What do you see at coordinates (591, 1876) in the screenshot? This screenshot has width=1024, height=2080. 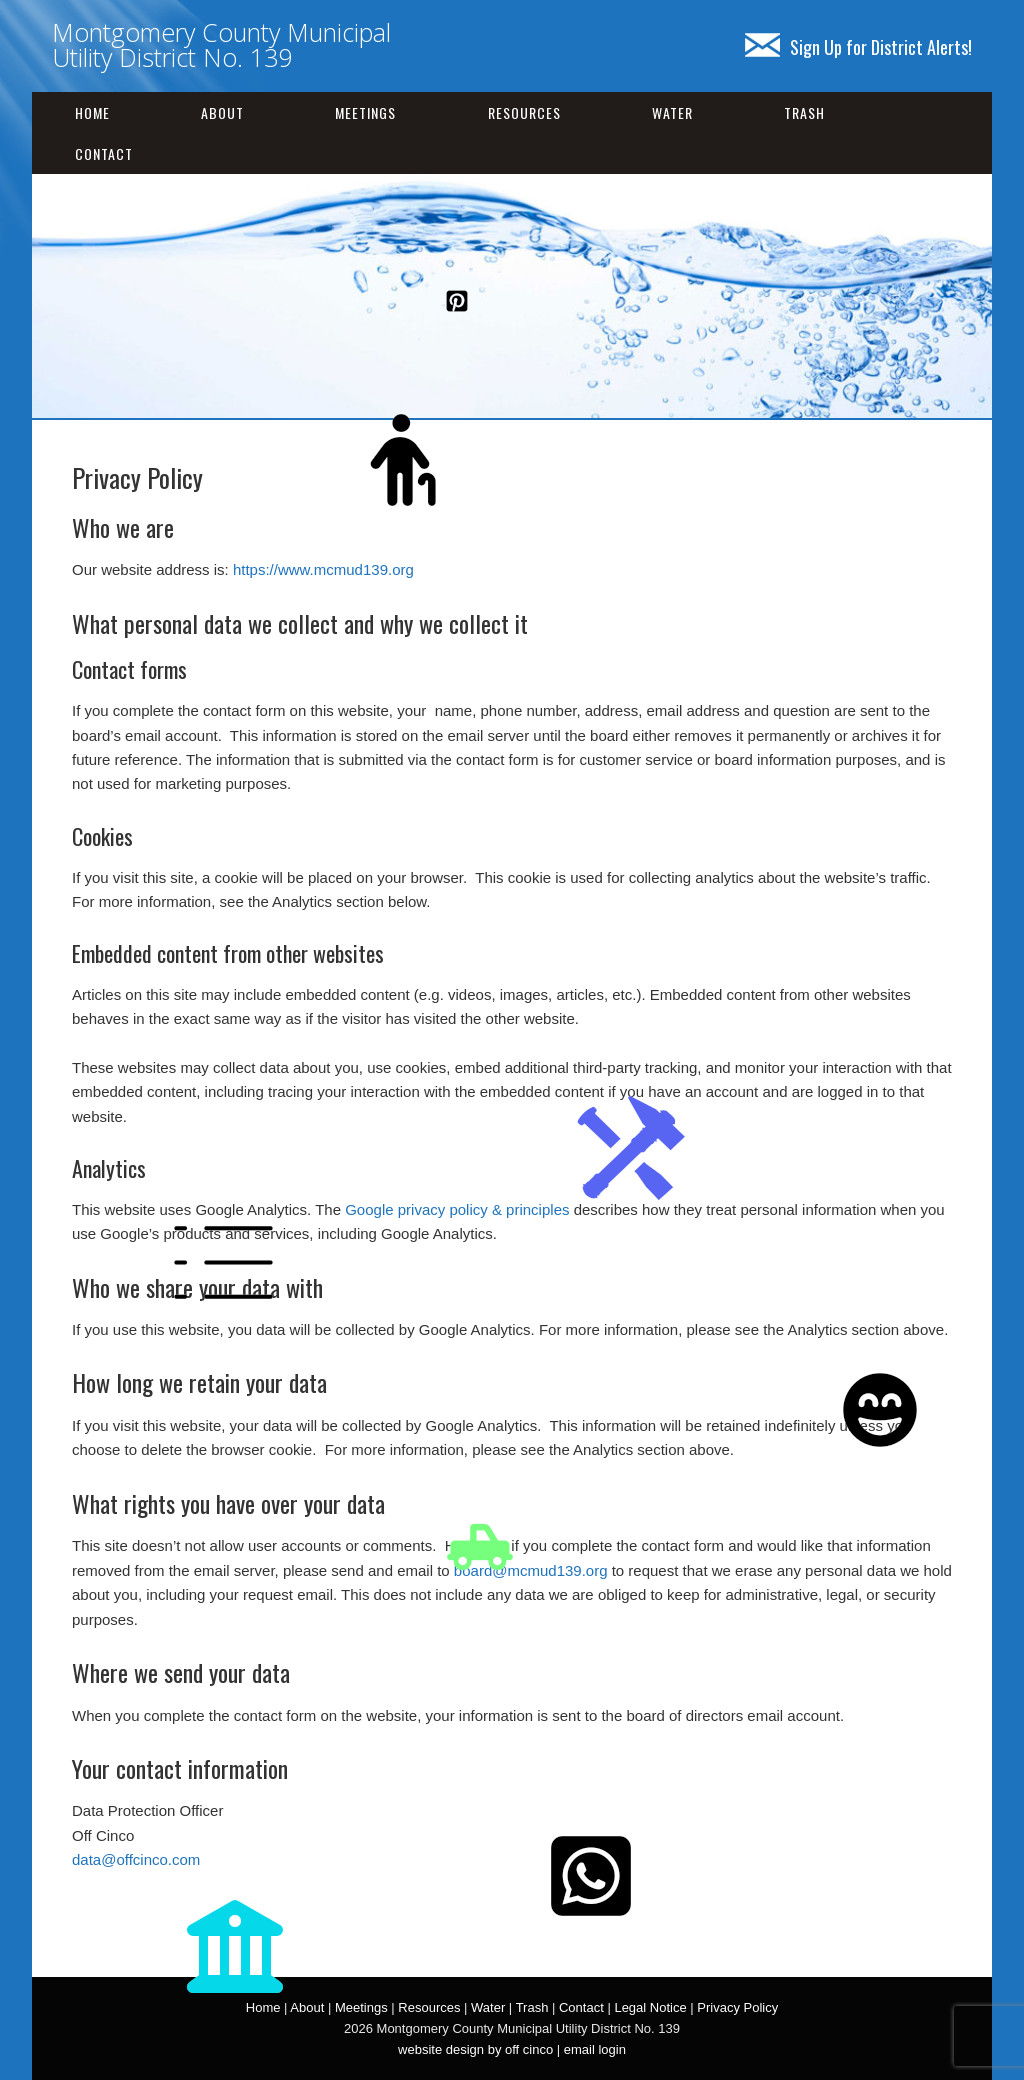 I see `open WhatsApp messaging app` at bounding box center [591, 1876].